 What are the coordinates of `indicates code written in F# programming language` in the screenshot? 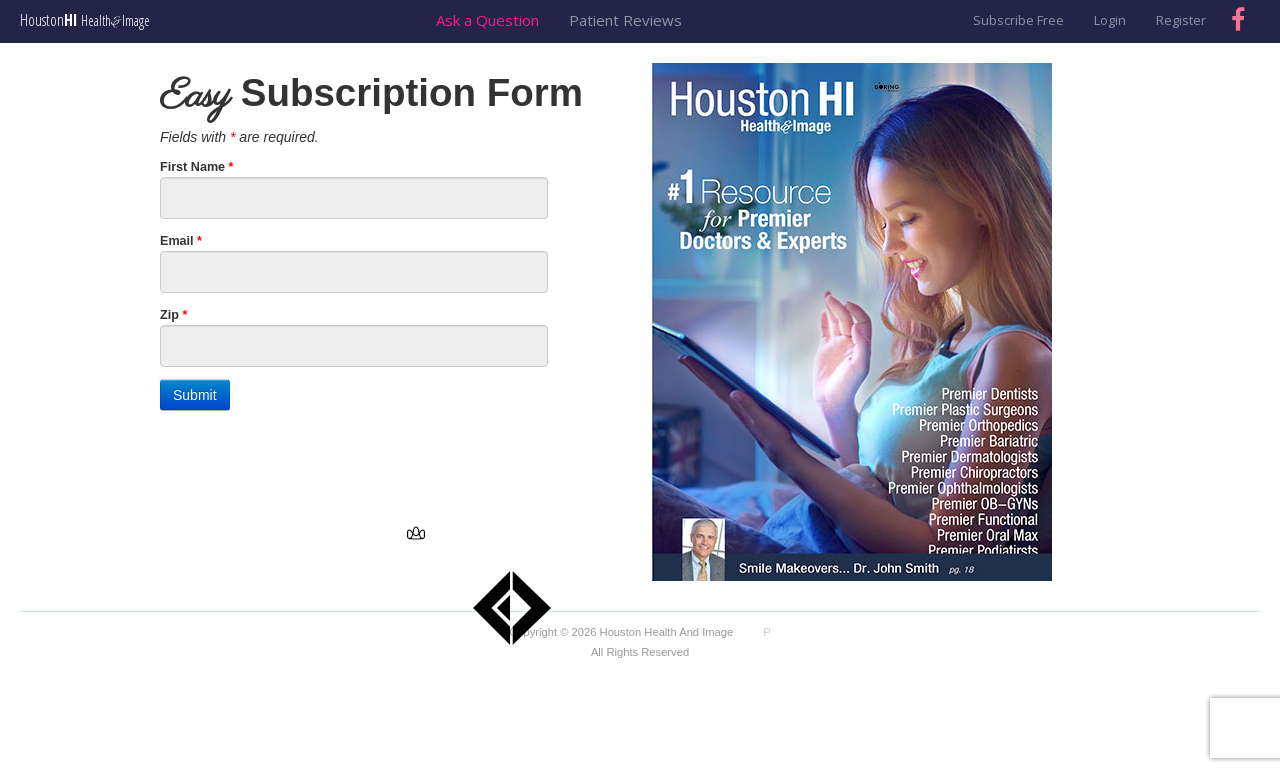 It's located at (512, 608).